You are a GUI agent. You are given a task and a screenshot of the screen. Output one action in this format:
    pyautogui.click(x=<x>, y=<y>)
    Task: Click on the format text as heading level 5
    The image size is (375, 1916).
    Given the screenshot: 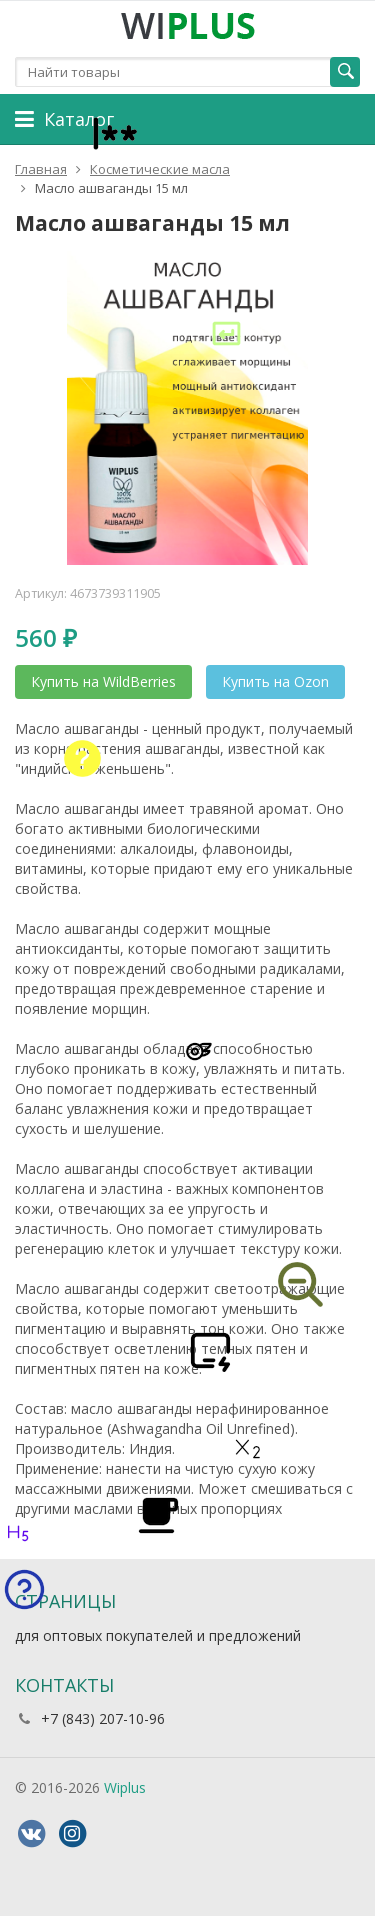 What is the action you would take?
    pyautogui.click(x=17, y=1533)
    